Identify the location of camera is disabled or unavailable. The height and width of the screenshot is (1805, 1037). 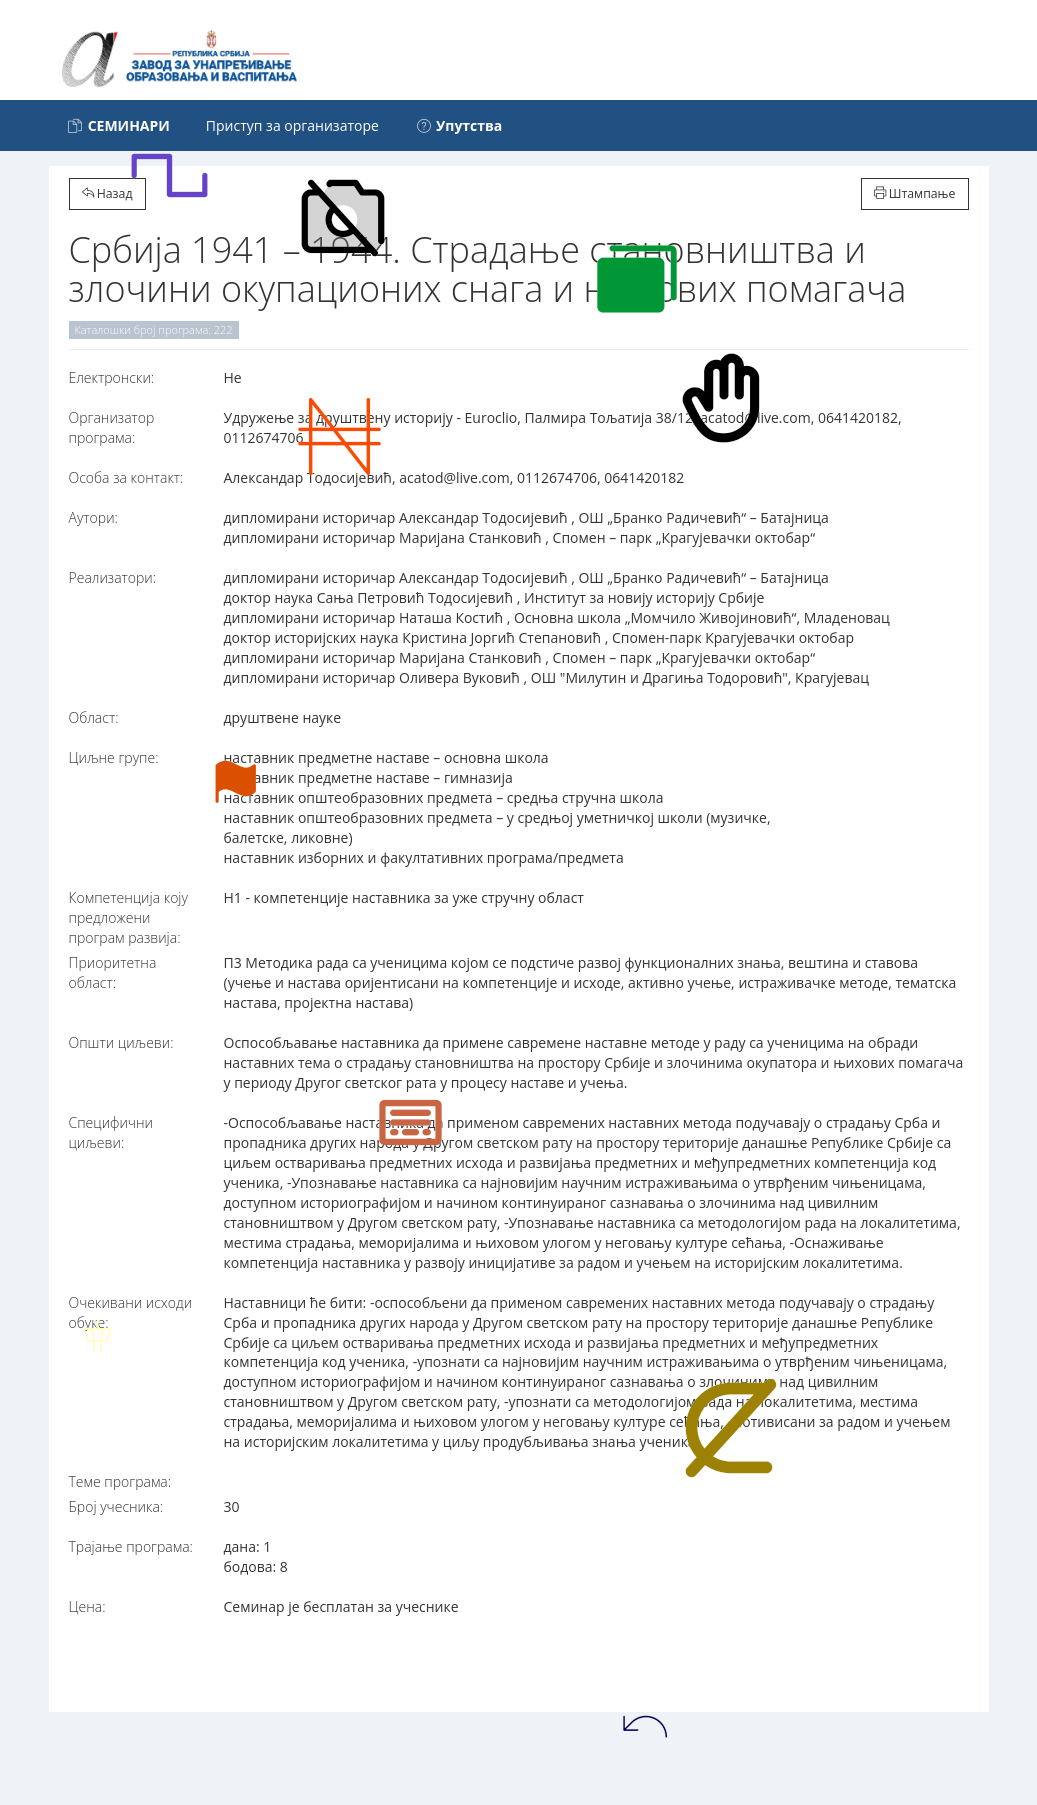
(343, 218).